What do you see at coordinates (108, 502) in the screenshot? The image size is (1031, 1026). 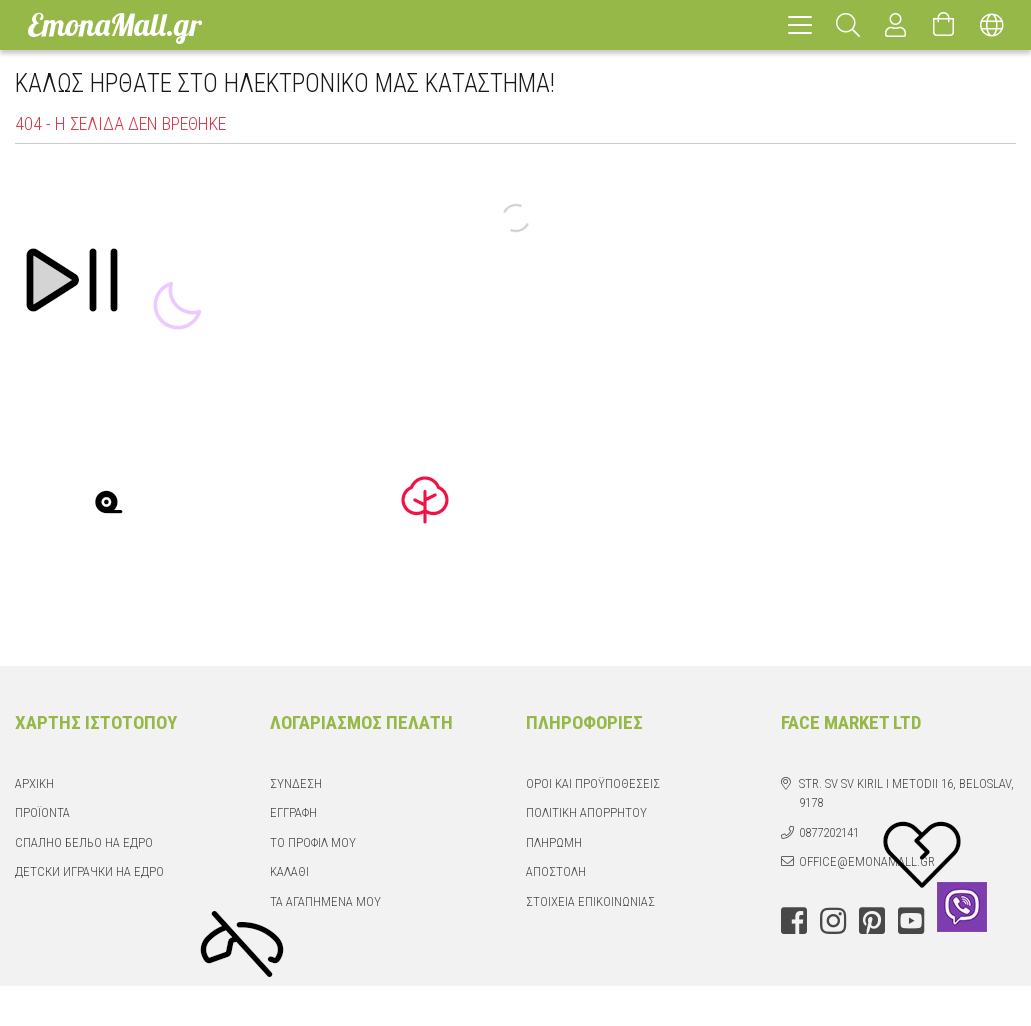 I see `access tape or recording tools` at bounding box center [108, 502].